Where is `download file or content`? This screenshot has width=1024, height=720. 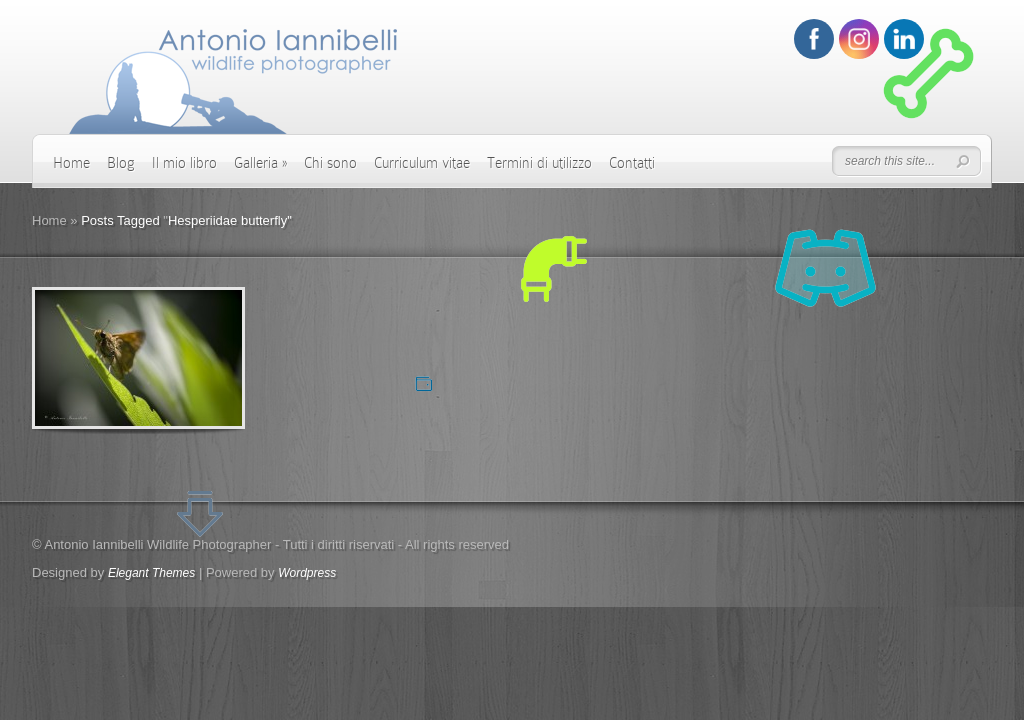
download file or content is located at coordinates (200, 512).